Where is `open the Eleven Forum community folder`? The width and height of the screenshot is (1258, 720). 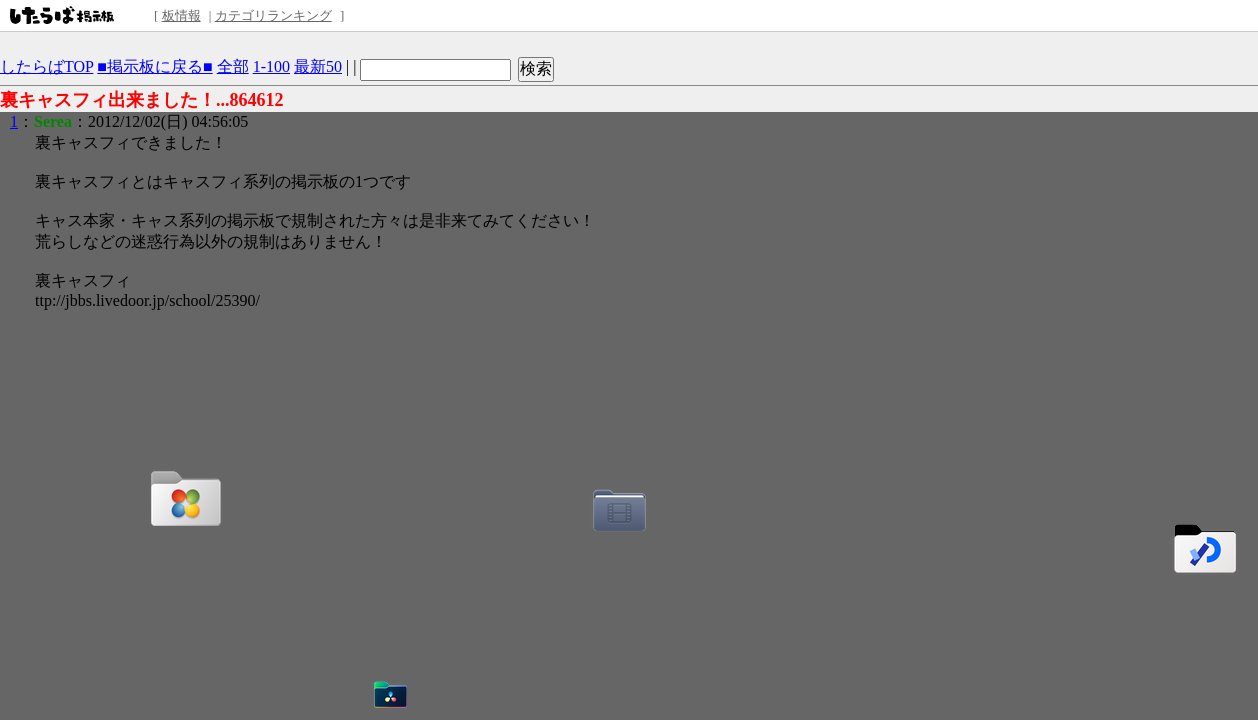
open the Eleven Forum community folder is located at coordinates (185, 500).